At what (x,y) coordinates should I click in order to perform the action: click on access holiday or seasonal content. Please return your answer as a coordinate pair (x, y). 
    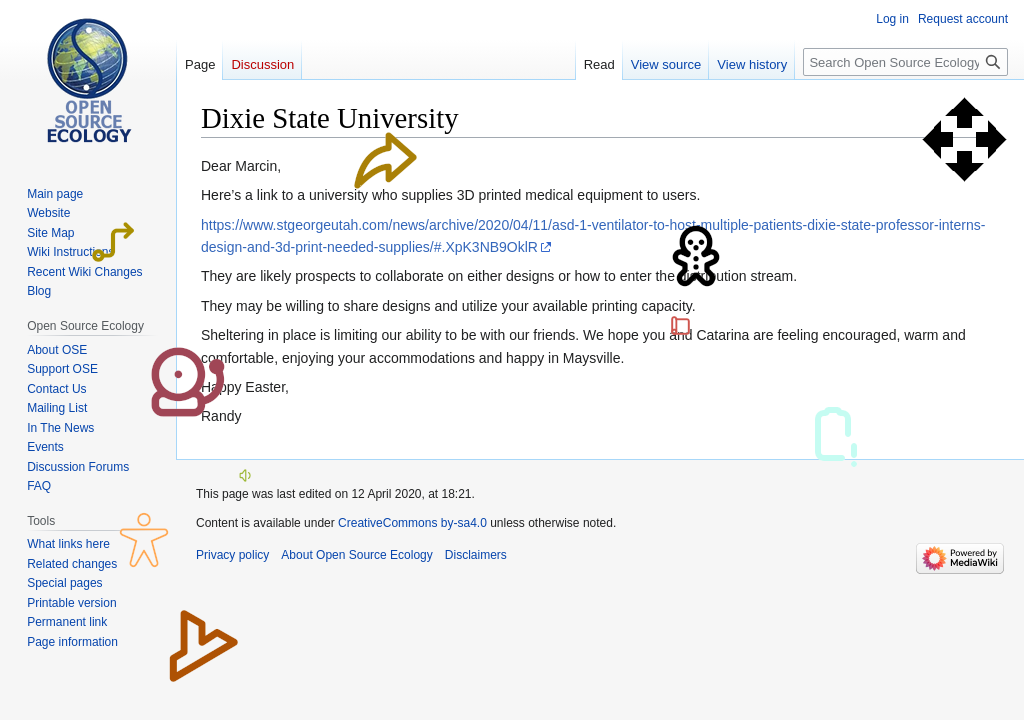
    Looking at the image, I should click on (696, 256).